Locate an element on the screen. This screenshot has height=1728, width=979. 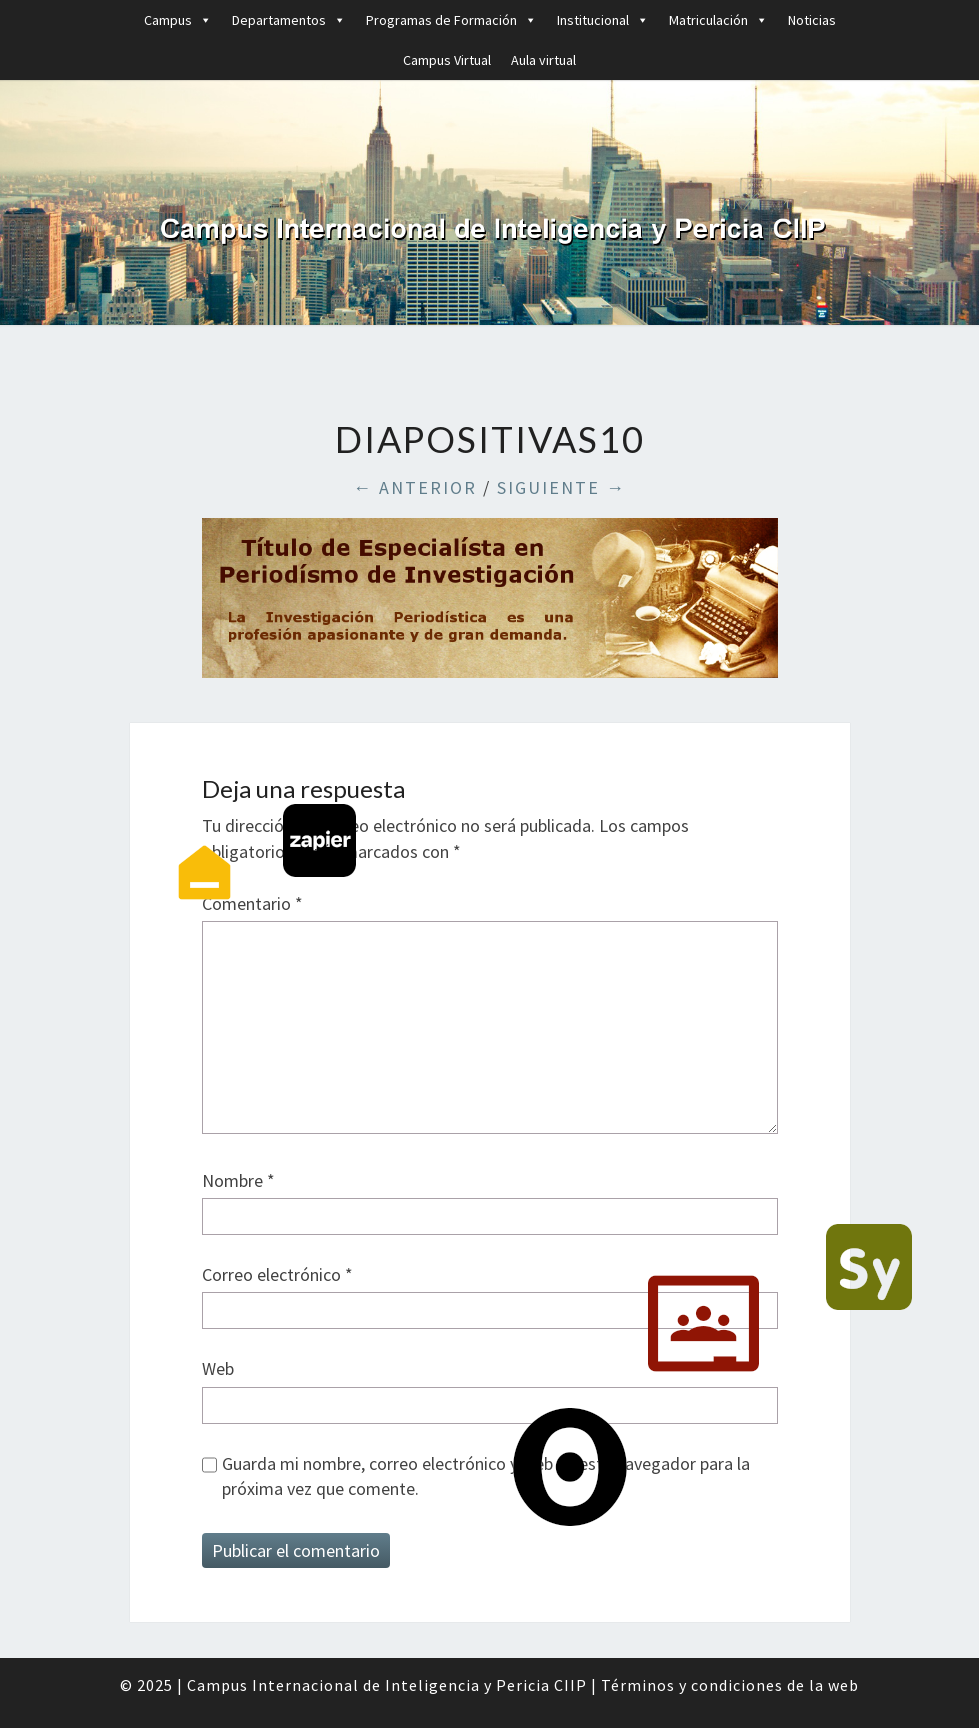
open Observable data visualization platform is located at coordinates (570, 1467).